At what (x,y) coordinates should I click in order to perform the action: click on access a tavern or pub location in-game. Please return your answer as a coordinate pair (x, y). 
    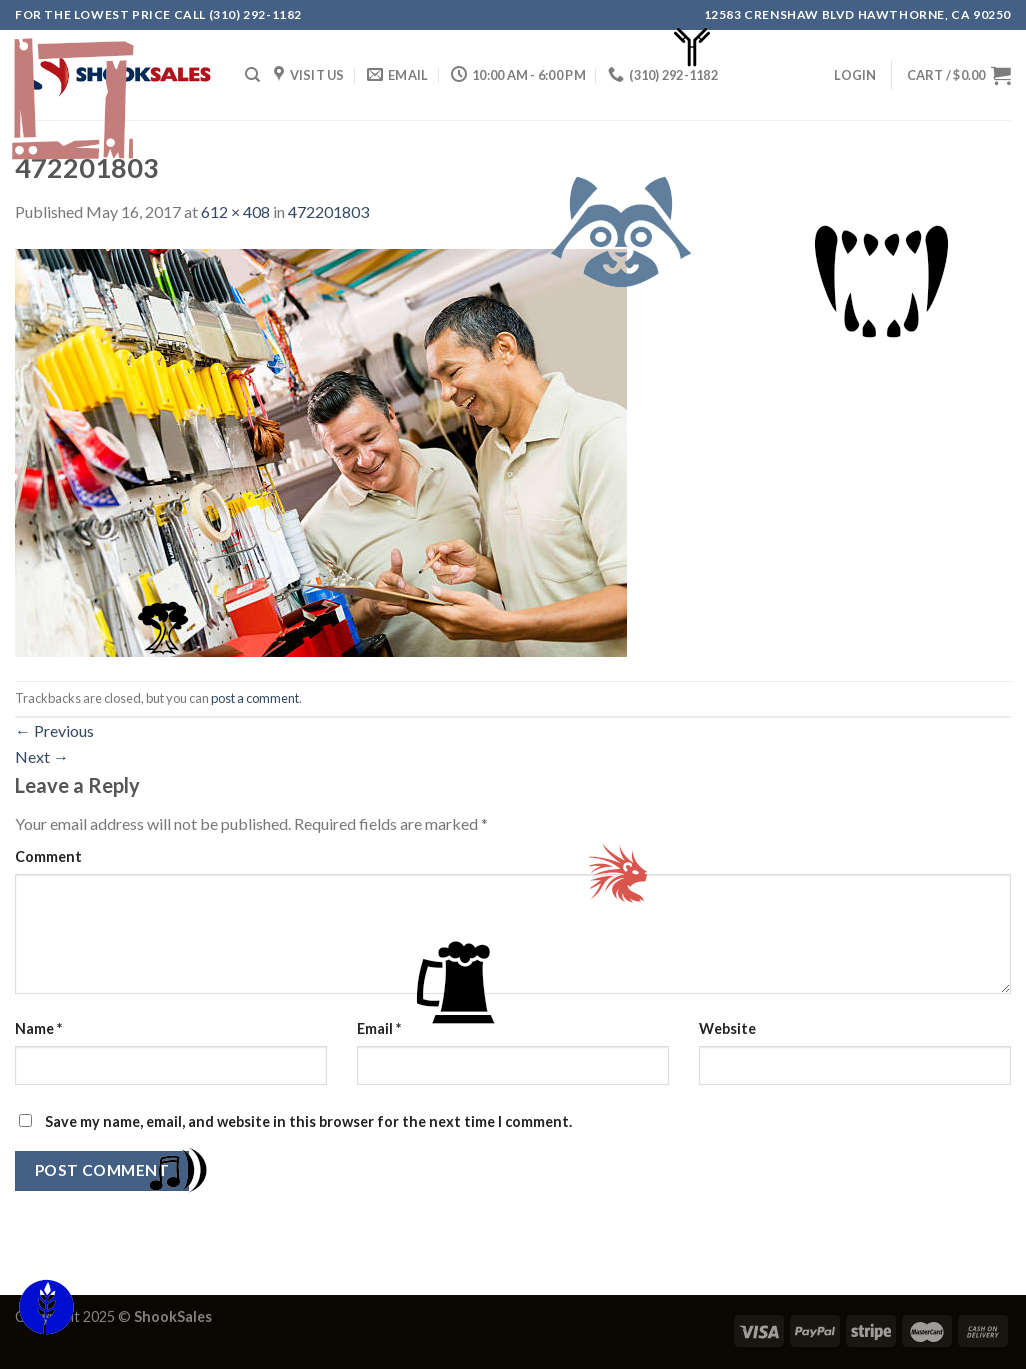
    Looking at the image, I should click on (456, 982).